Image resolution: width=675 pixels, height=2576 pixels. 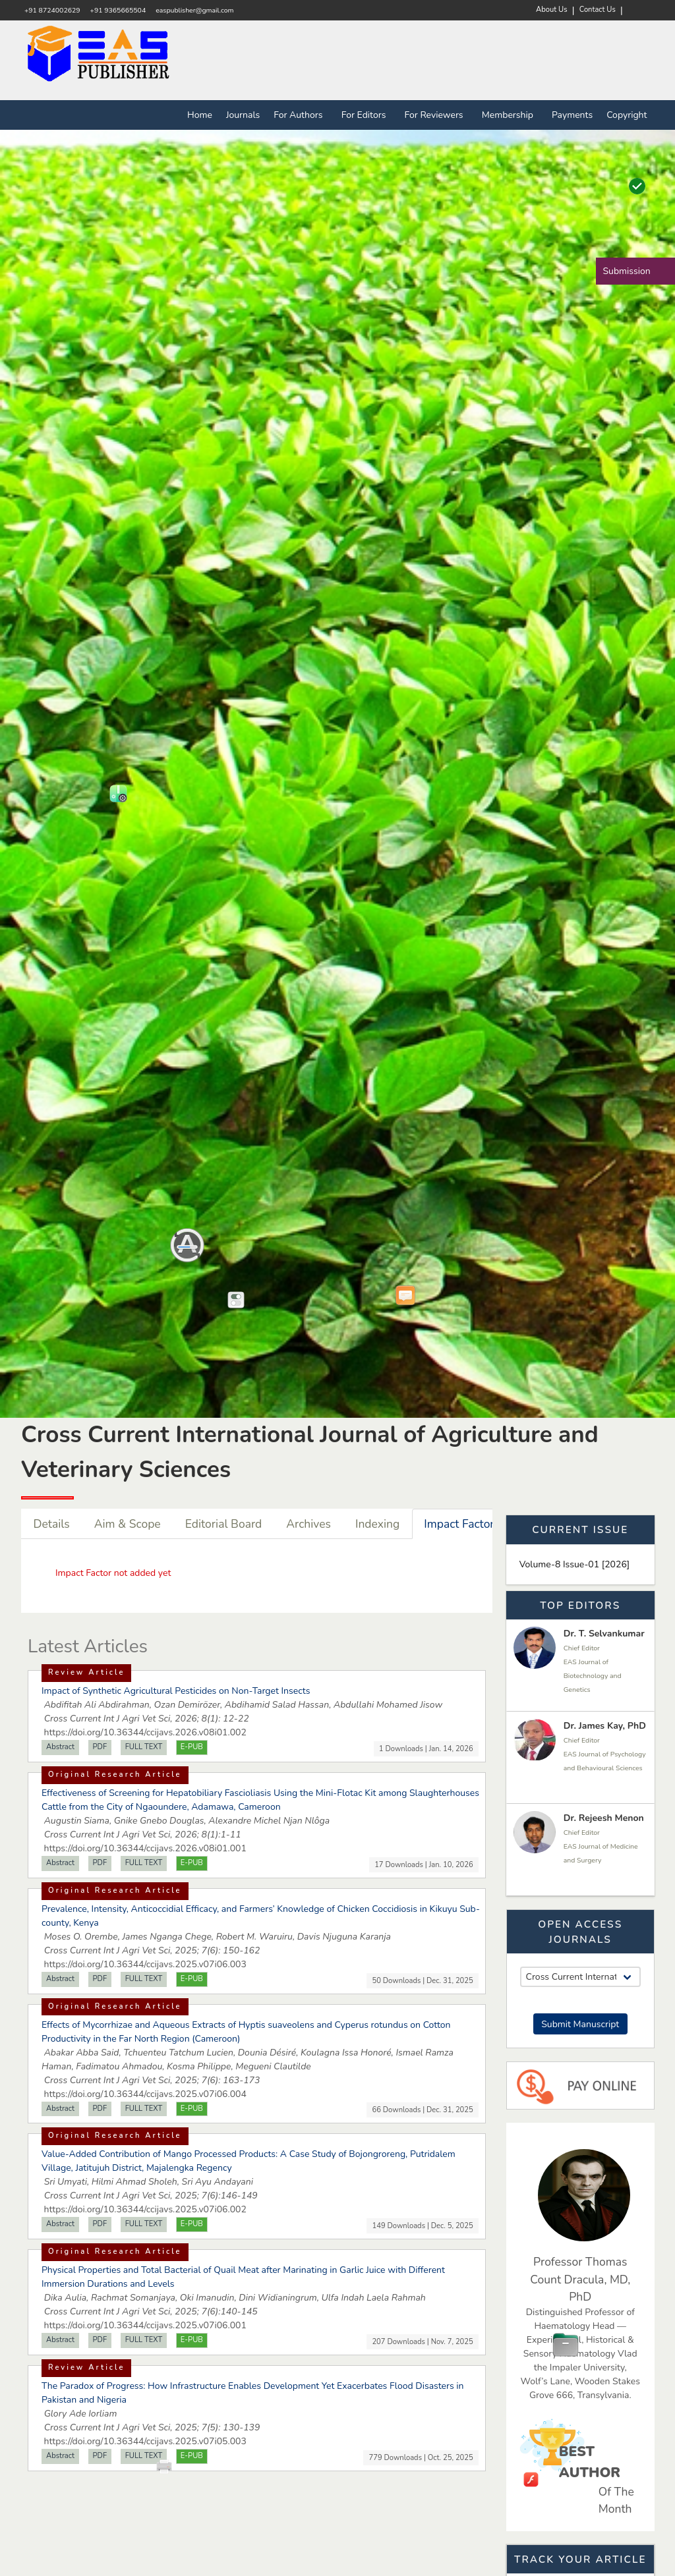 What do you see at coordinates (566, 2345) in the screenshot?
I see `open the file manager application` at bounding box center [566, 2345].